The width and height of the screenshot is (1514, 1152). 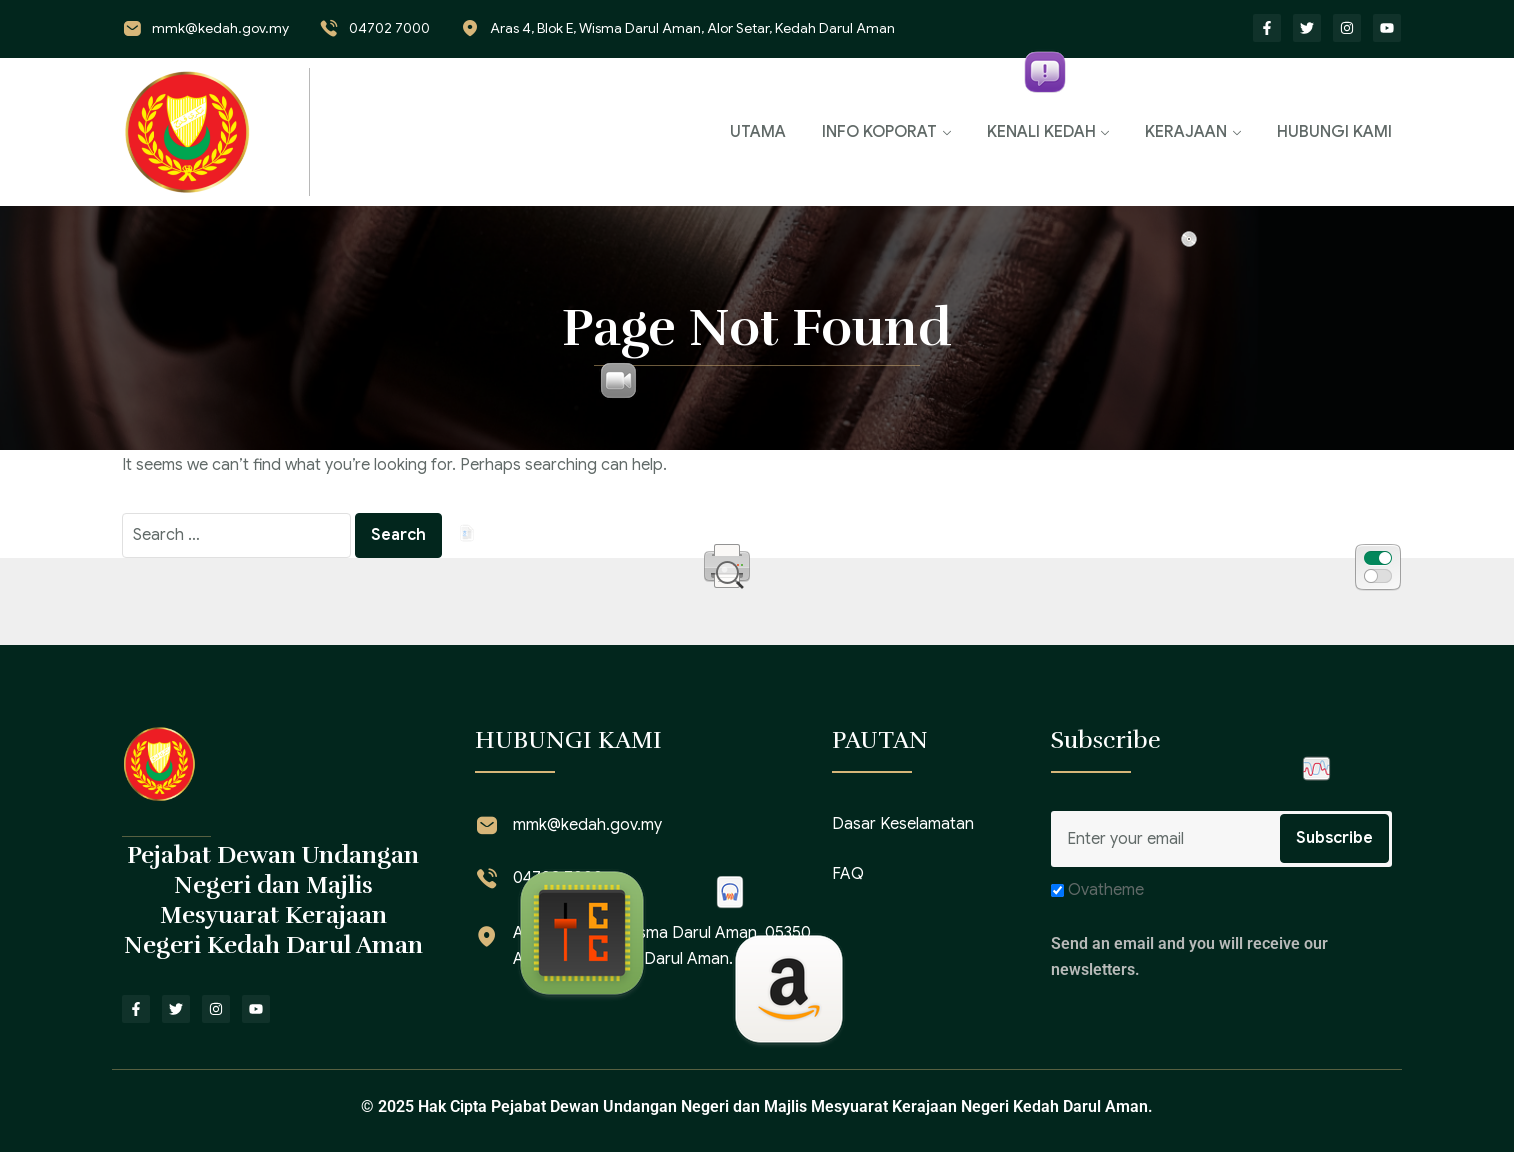 What do you see at coordinates (467, 533) in the screenshot?
I see `hancom hangul word processor document file` at bounding box center [467, 533].